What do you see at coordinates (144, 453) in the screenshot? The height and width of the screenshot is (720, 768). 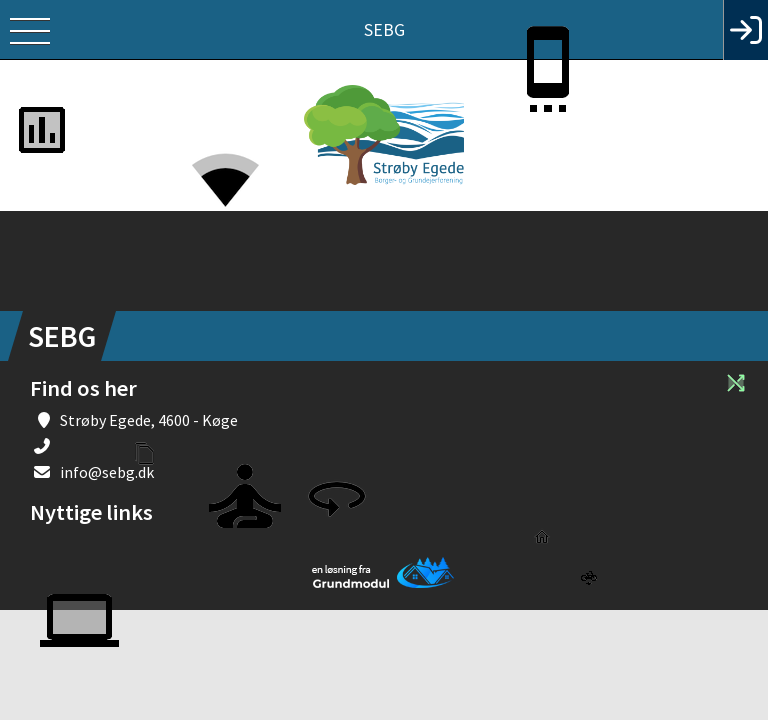 I see `copy to clipboard` at bounding box center [144, 453].